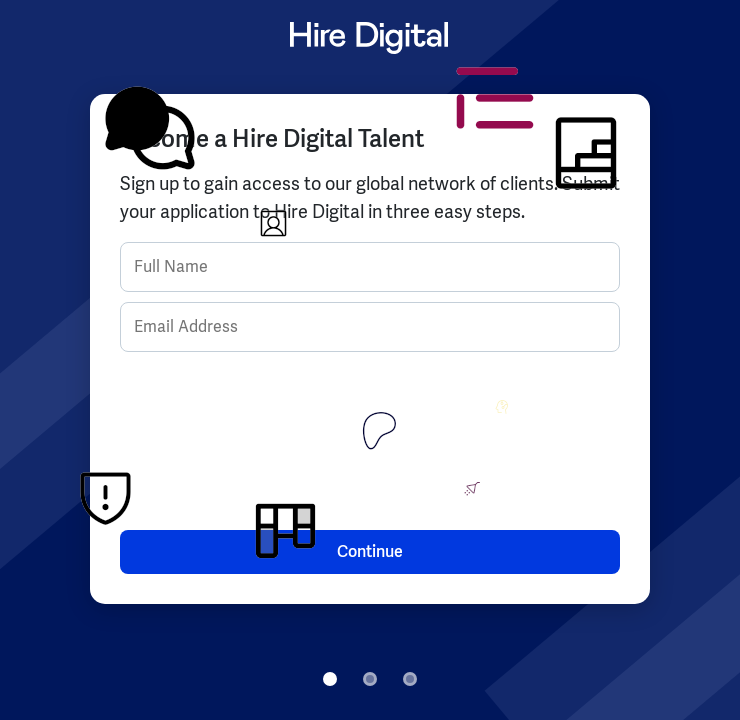 The height and width of the screenshot is (720, 740). Describe the element at coordinates (495, 98) in the screenshot. I see `insert a block quote` at that location.